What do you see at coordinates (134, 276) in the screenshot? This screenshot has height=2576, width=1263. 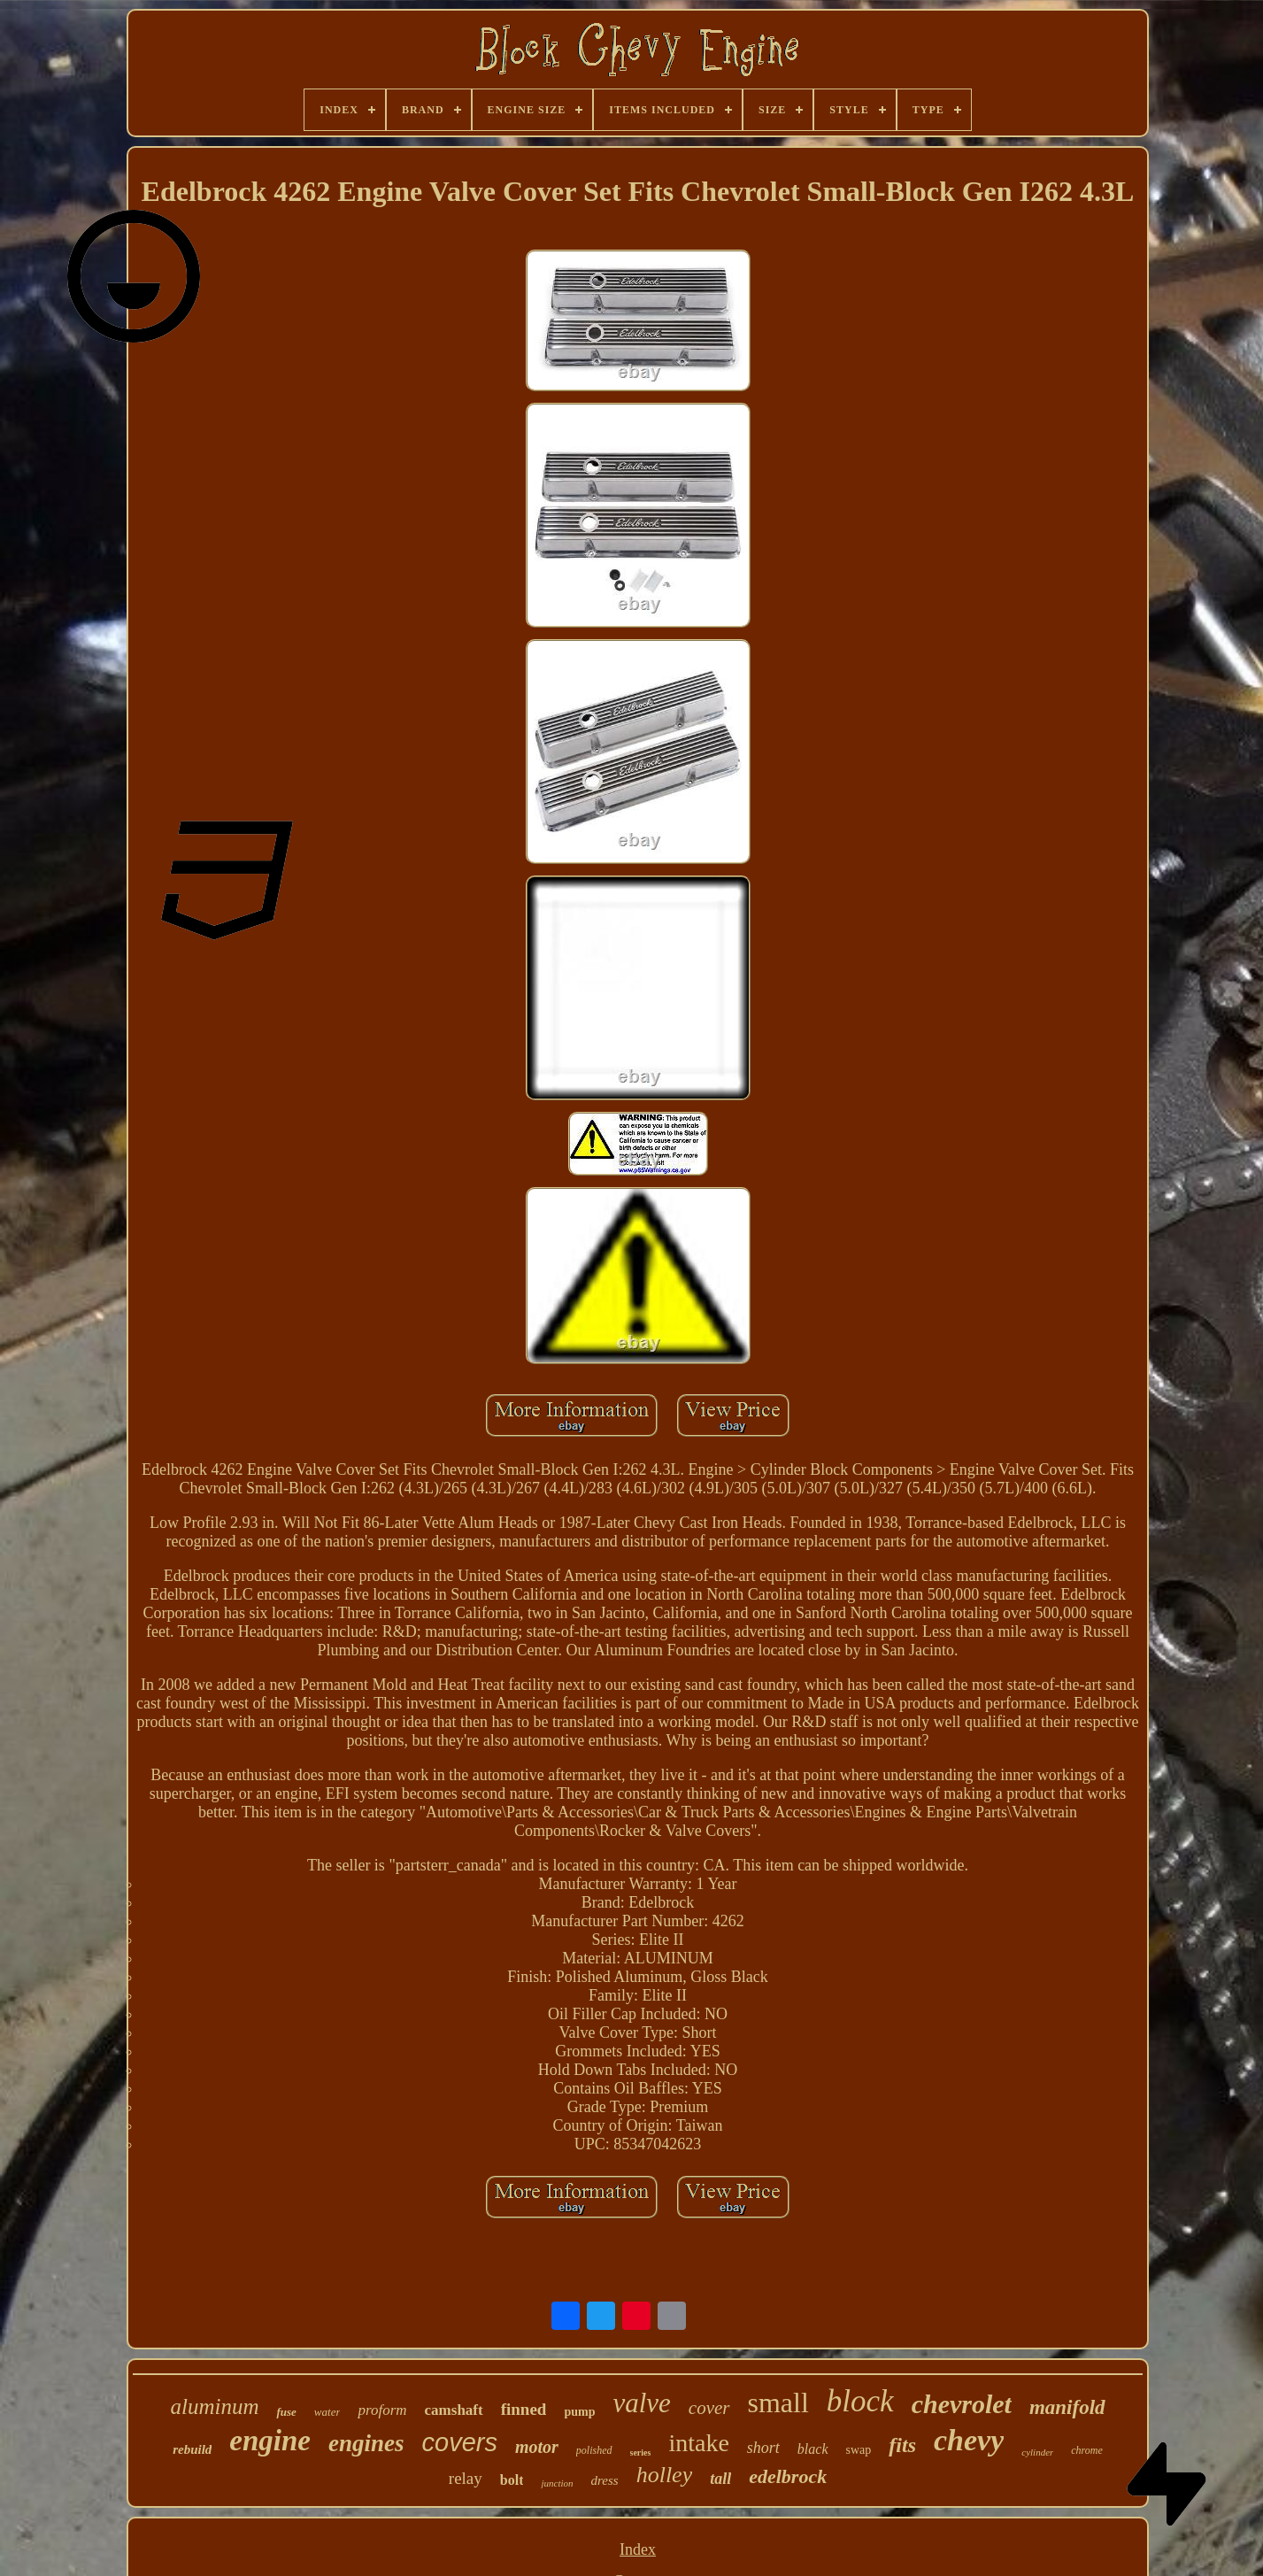 I see `add an emoji or reaction` at bounding box center [134, 276].